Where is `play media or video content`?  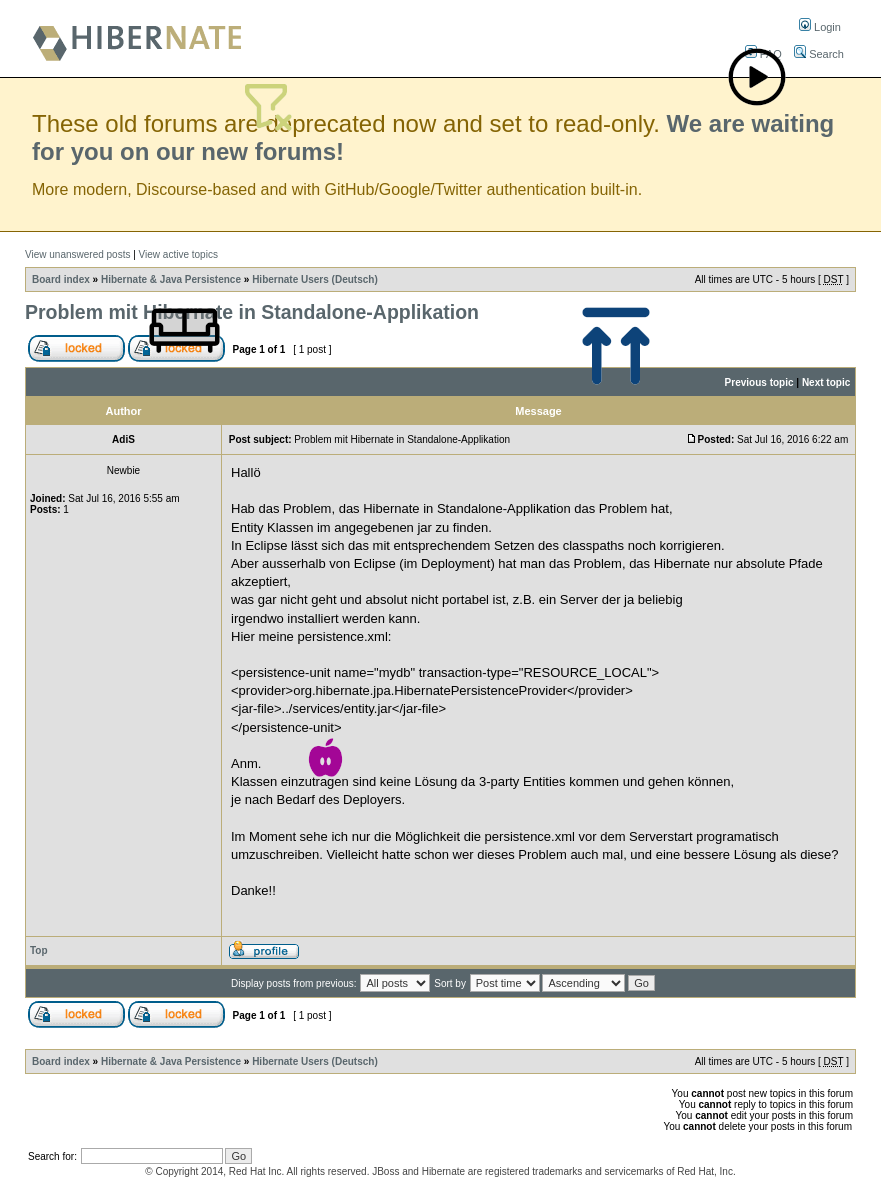
play media or video content is located at coordinates (757, 77).